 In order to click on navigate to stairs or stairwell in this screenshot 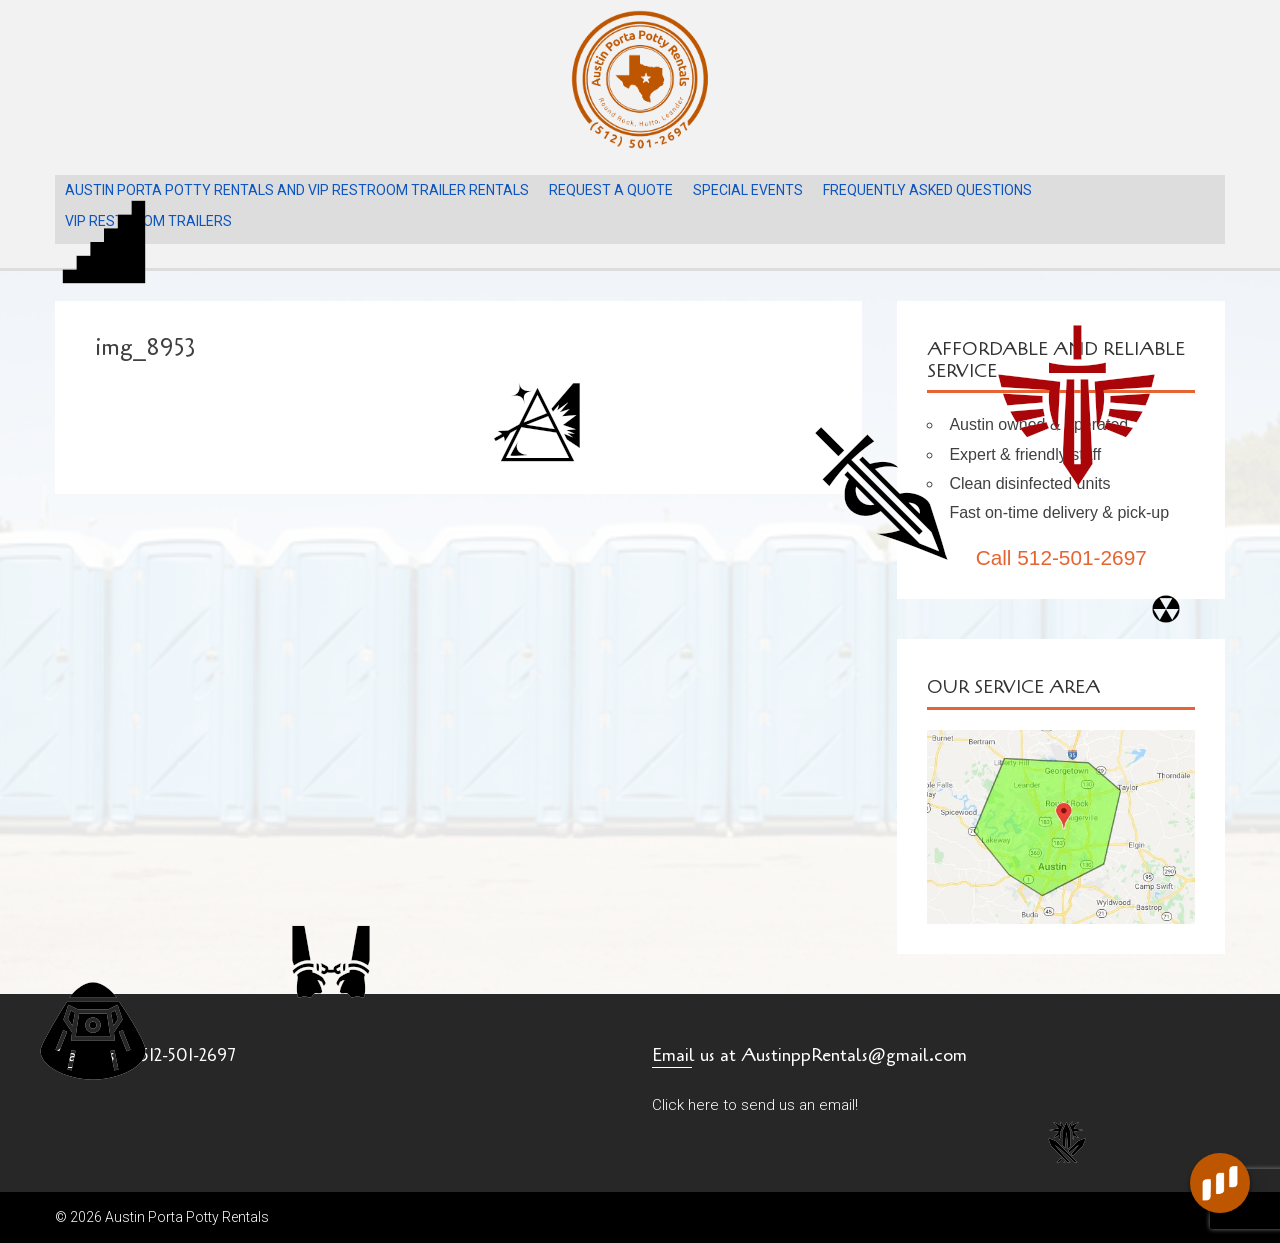, I will do `click(104, 242)`.